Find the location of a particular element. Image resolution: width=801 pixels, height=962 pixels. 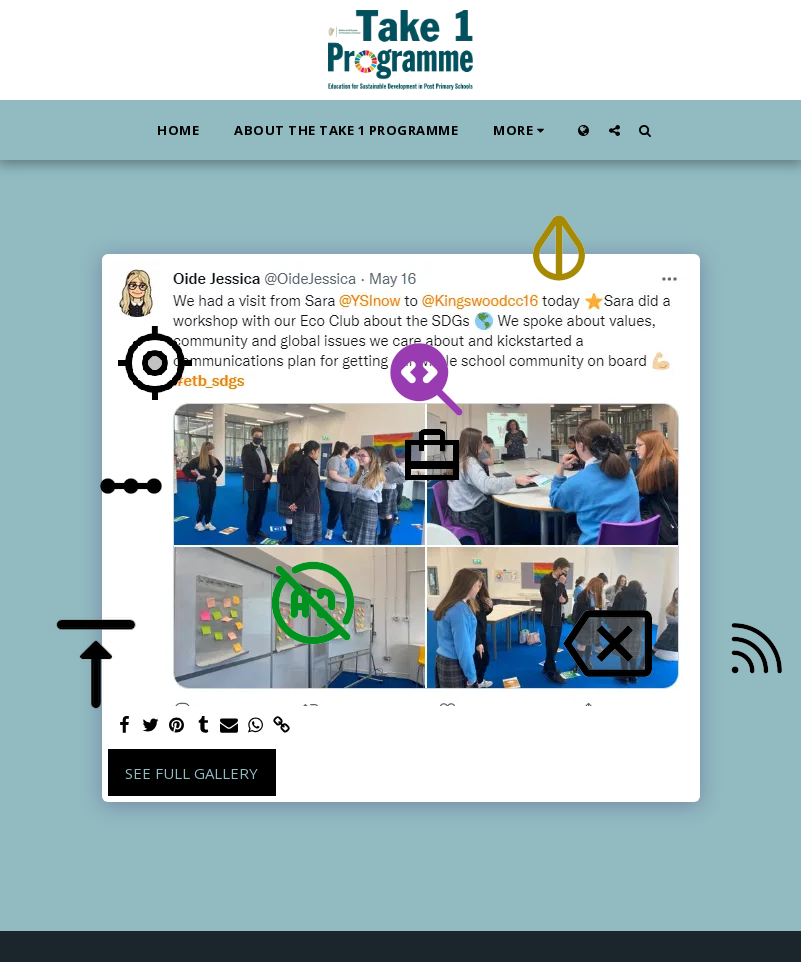

subscribe to RSS feed is located at coordinates (754, 650).